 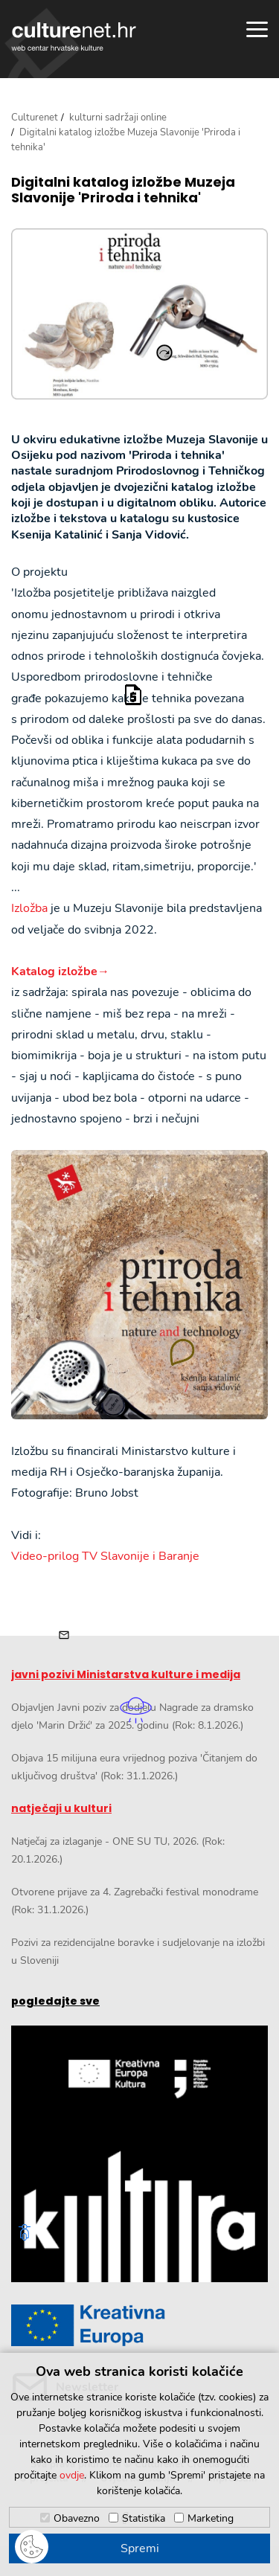 What do you see at coordinates (182, 1352) in the screenshot?
I see `open the Storytel audiobook app` at bounding box center [182, 1352].